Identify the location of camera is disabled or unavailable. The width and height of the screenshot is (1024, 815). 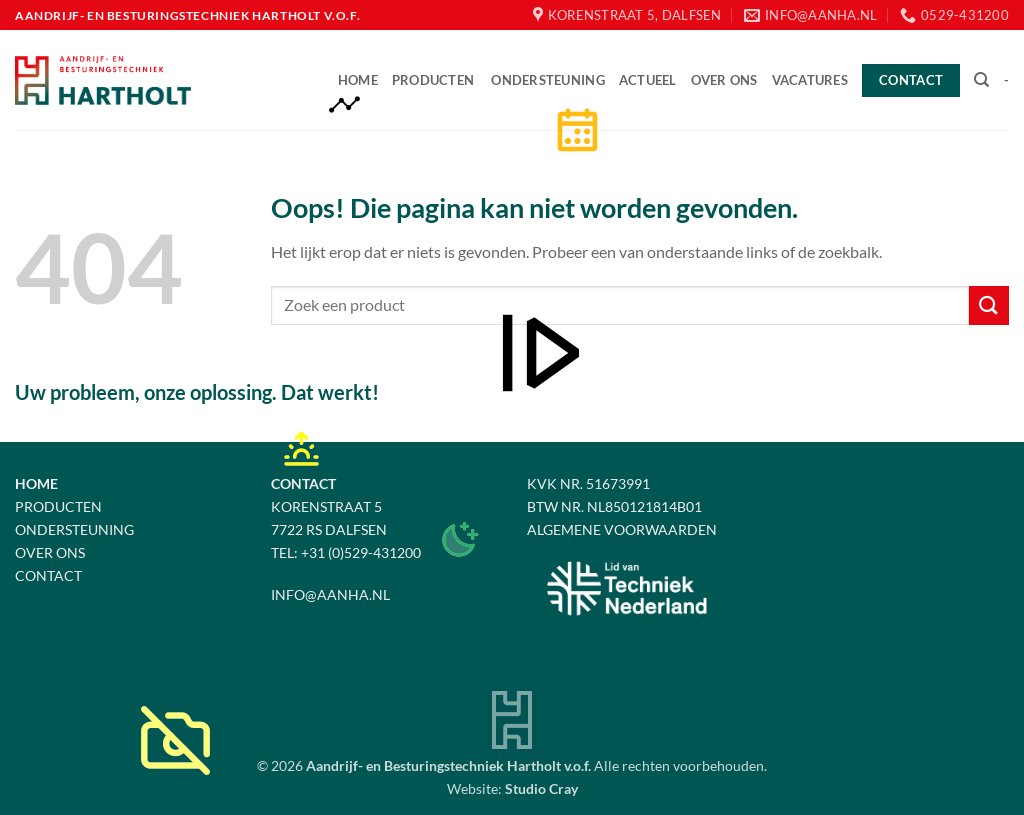
(175, 740).